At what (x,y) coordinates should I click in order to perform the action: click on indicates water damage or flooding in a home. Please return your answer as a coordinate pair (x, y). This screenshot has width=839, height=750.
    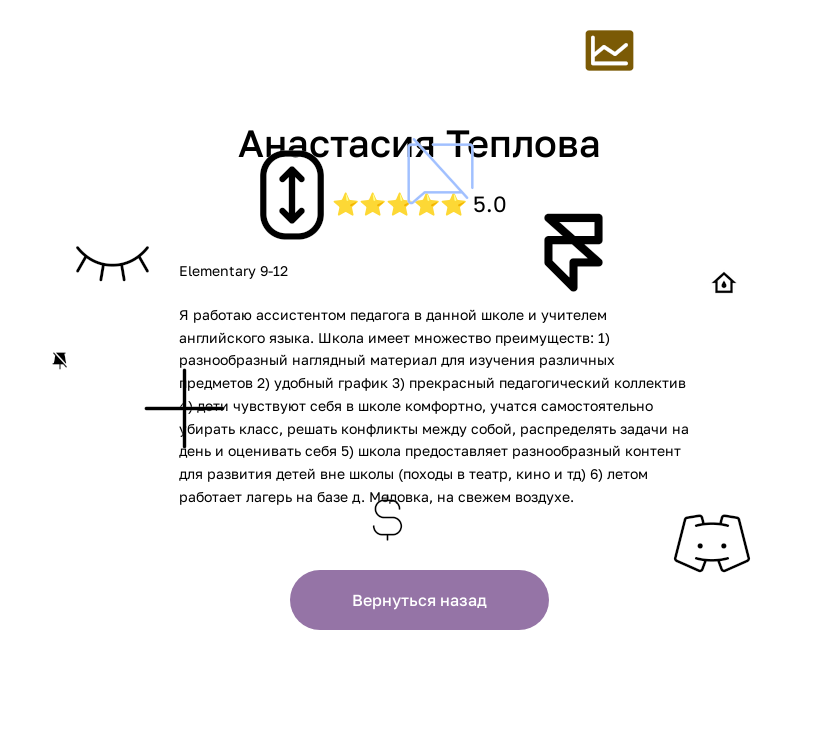
    Looking at the image, I should click on (724, 283).